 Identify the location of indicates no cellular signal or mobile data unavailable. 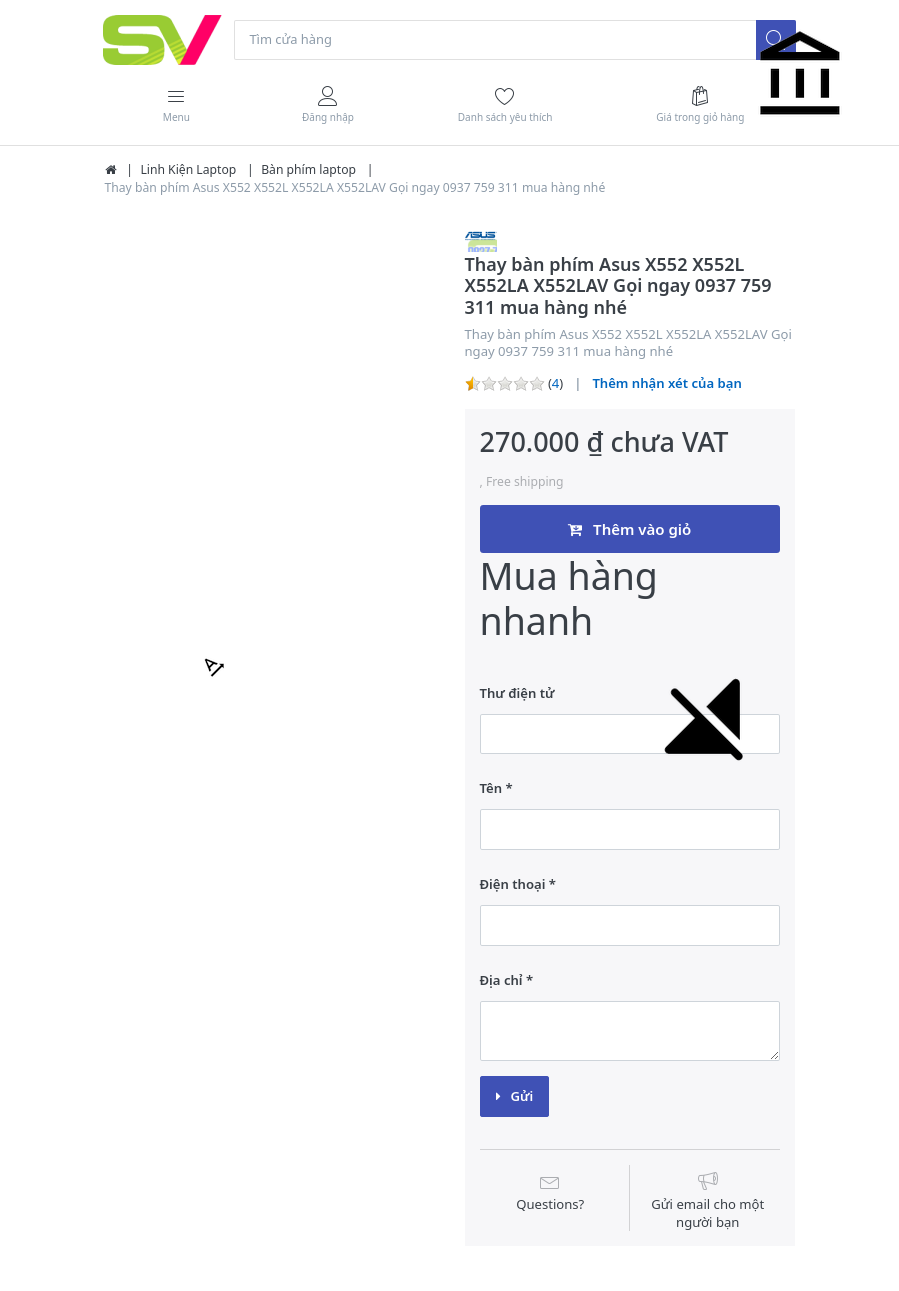
(703, 717).